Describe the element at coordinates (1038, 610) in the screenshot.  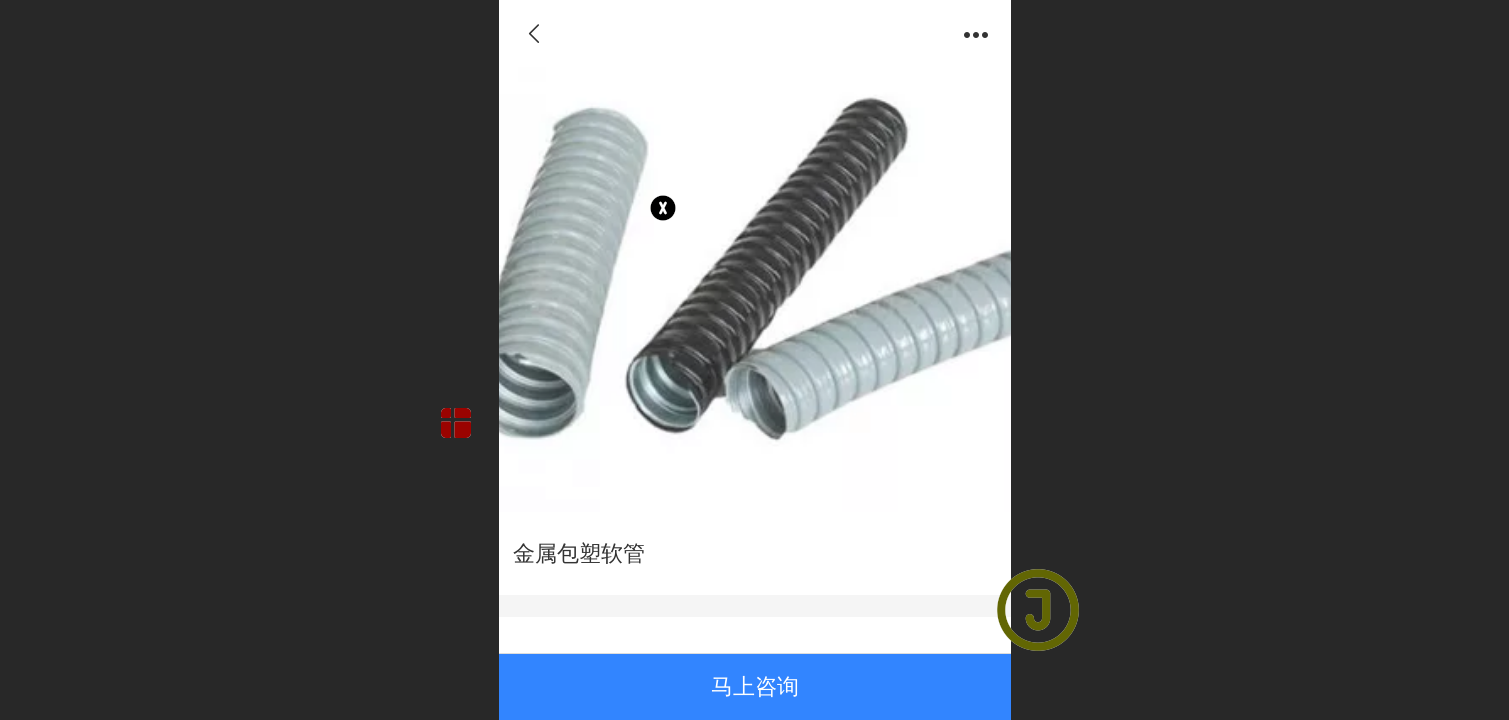
I see `indicates items or contacts starting with the letter J` at that location.